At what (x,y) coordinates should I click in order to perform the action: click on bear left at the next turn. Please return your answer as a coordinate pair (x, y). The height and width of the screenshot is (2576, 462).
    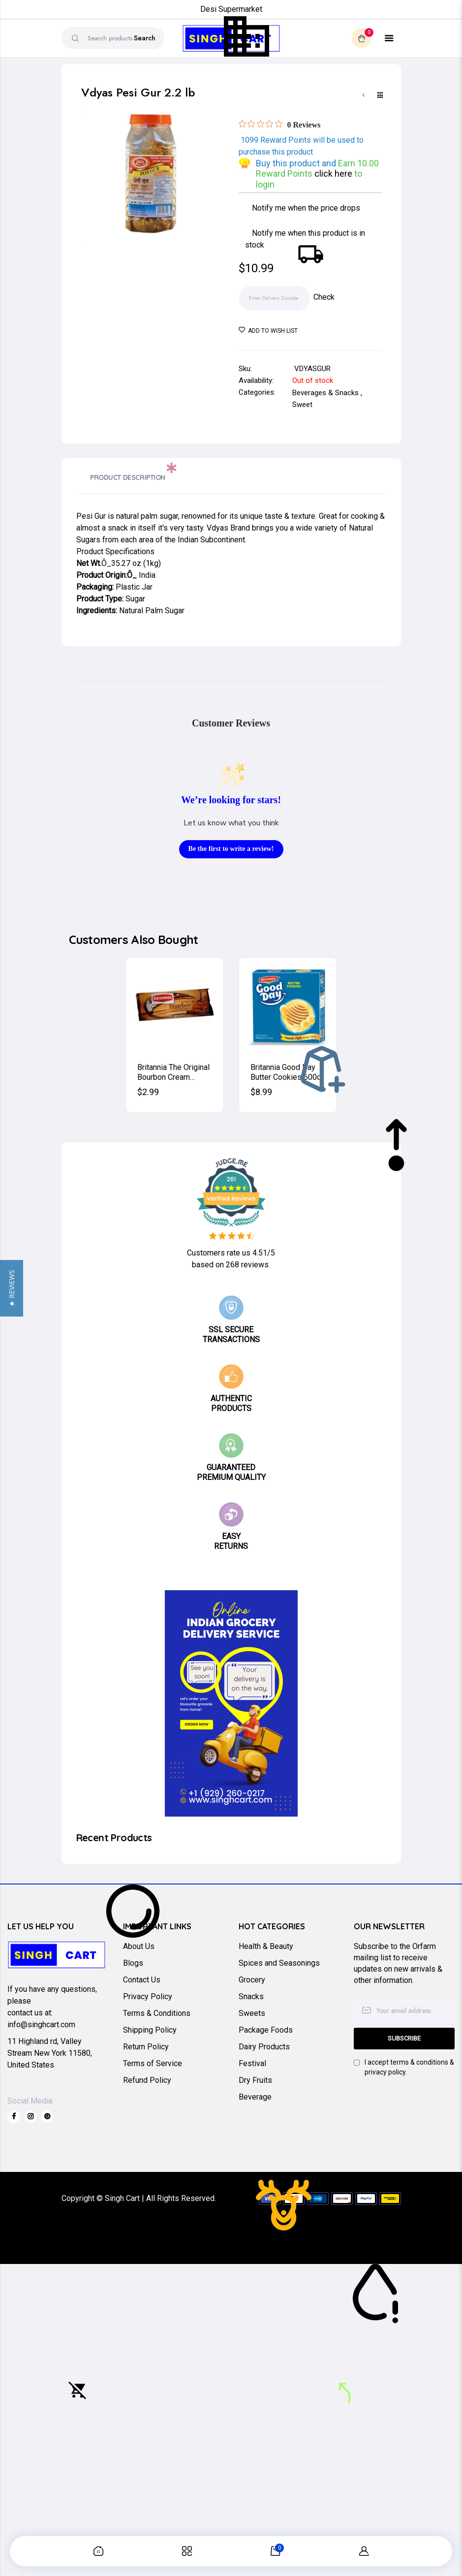
    Looking at the image, I should click on (344, 2393).